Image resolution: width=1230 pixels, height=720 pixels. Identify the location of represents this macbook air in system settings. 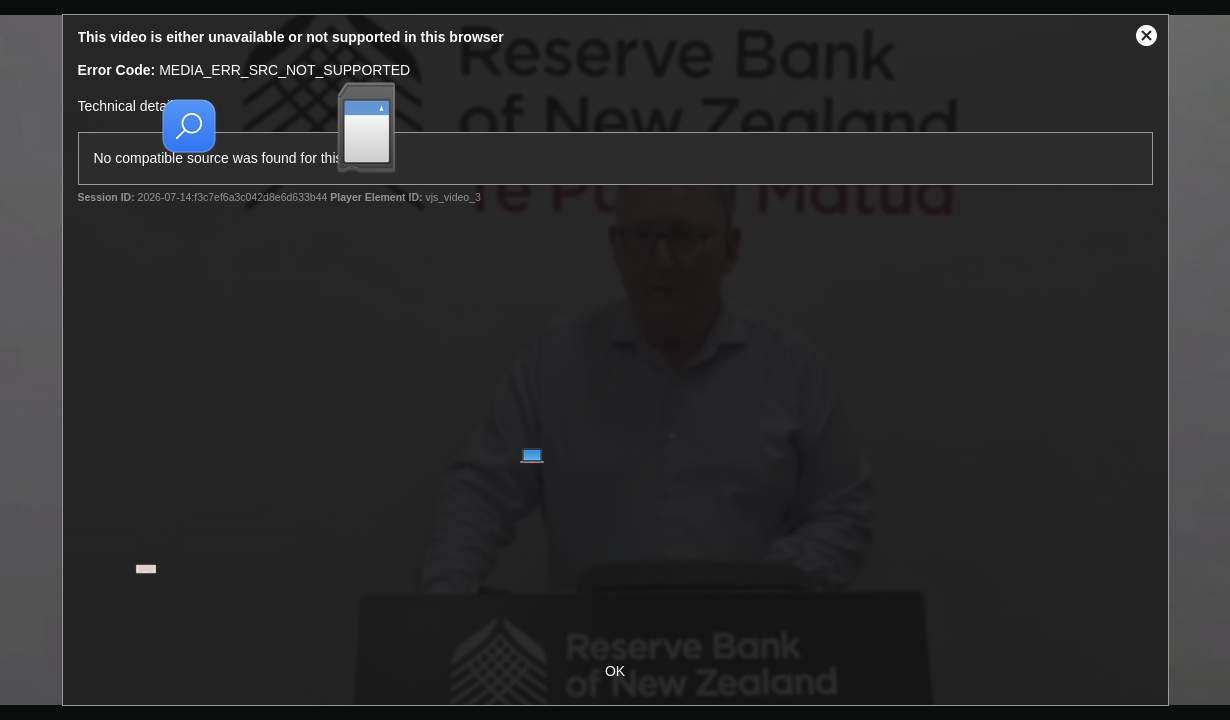
(532, 454).